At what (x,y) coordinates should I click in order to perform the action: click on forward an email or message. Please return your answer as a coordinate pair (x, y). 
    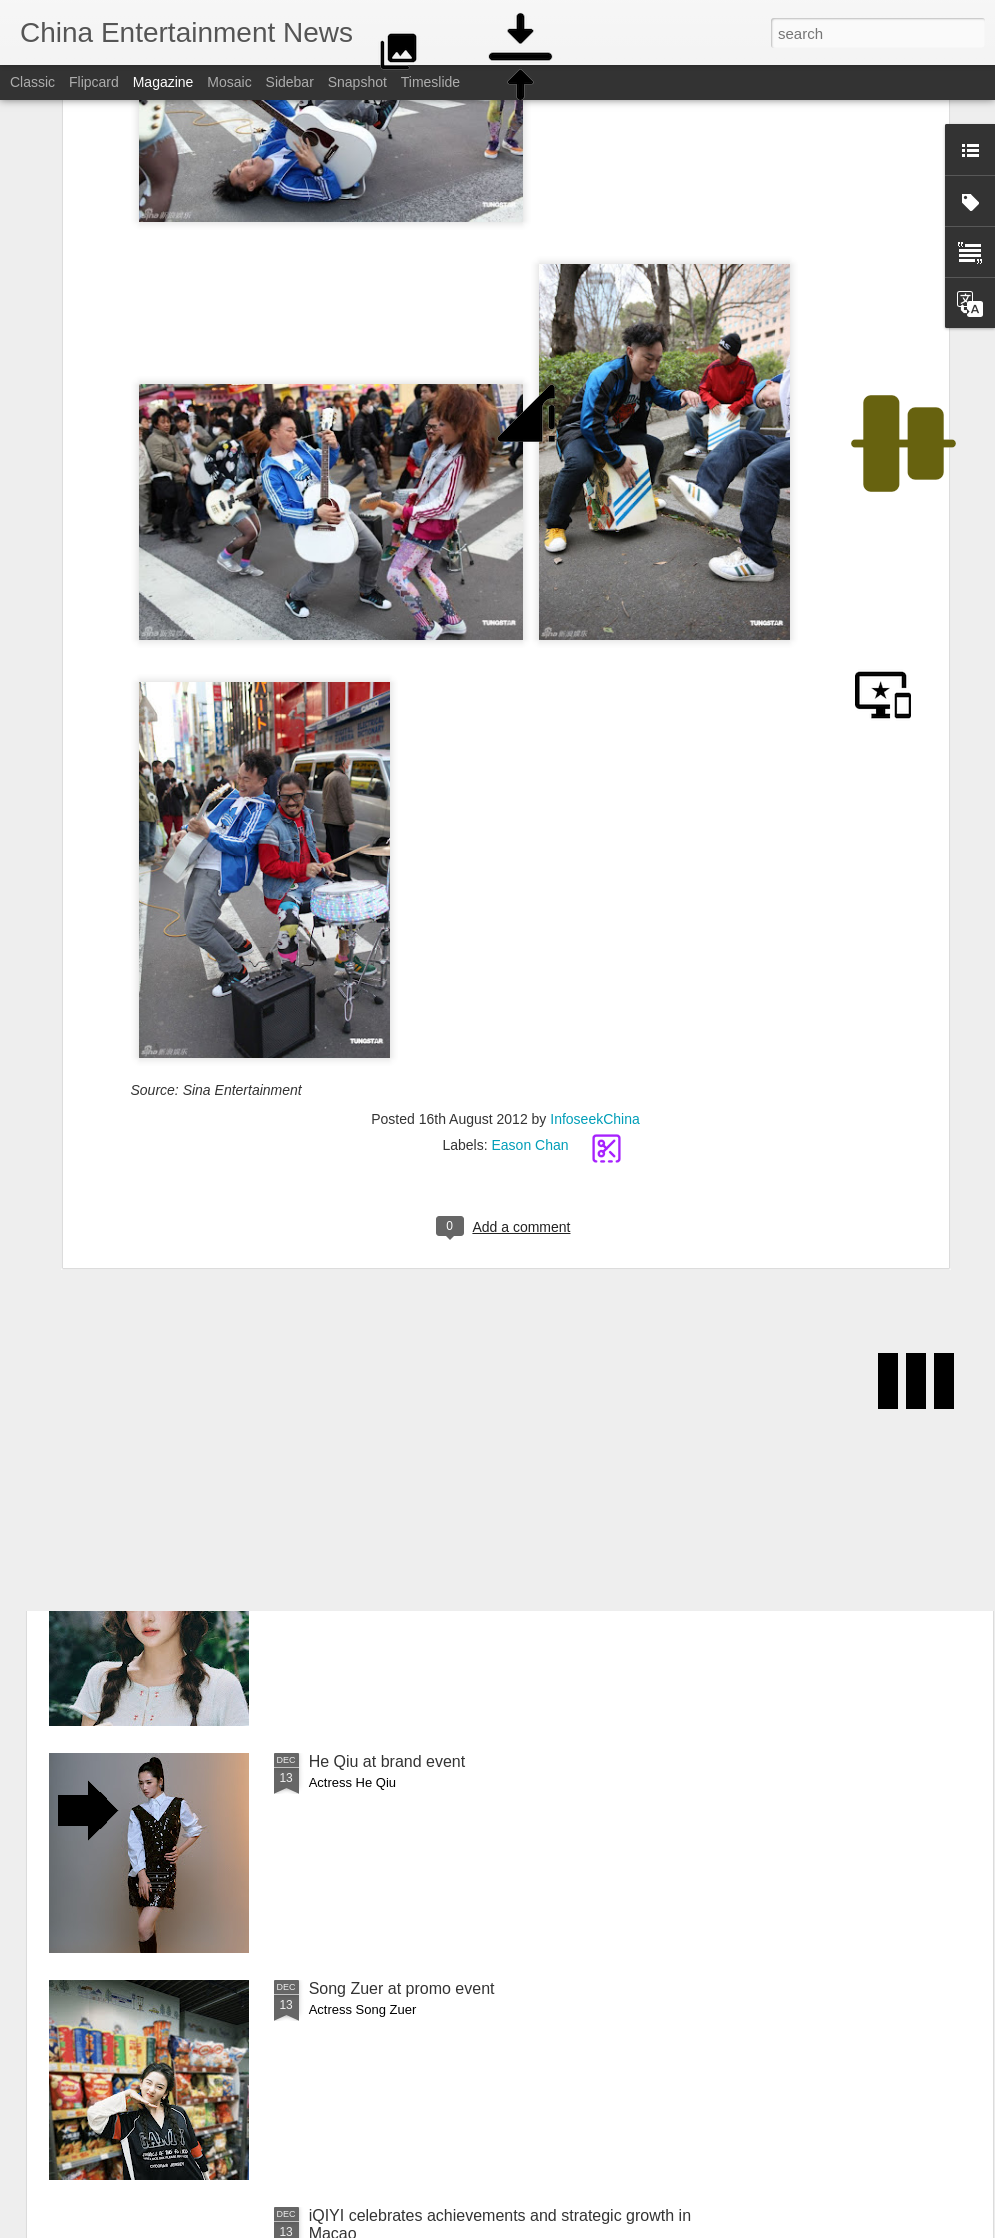
    Looking at the image, I should click on (88, 1810).